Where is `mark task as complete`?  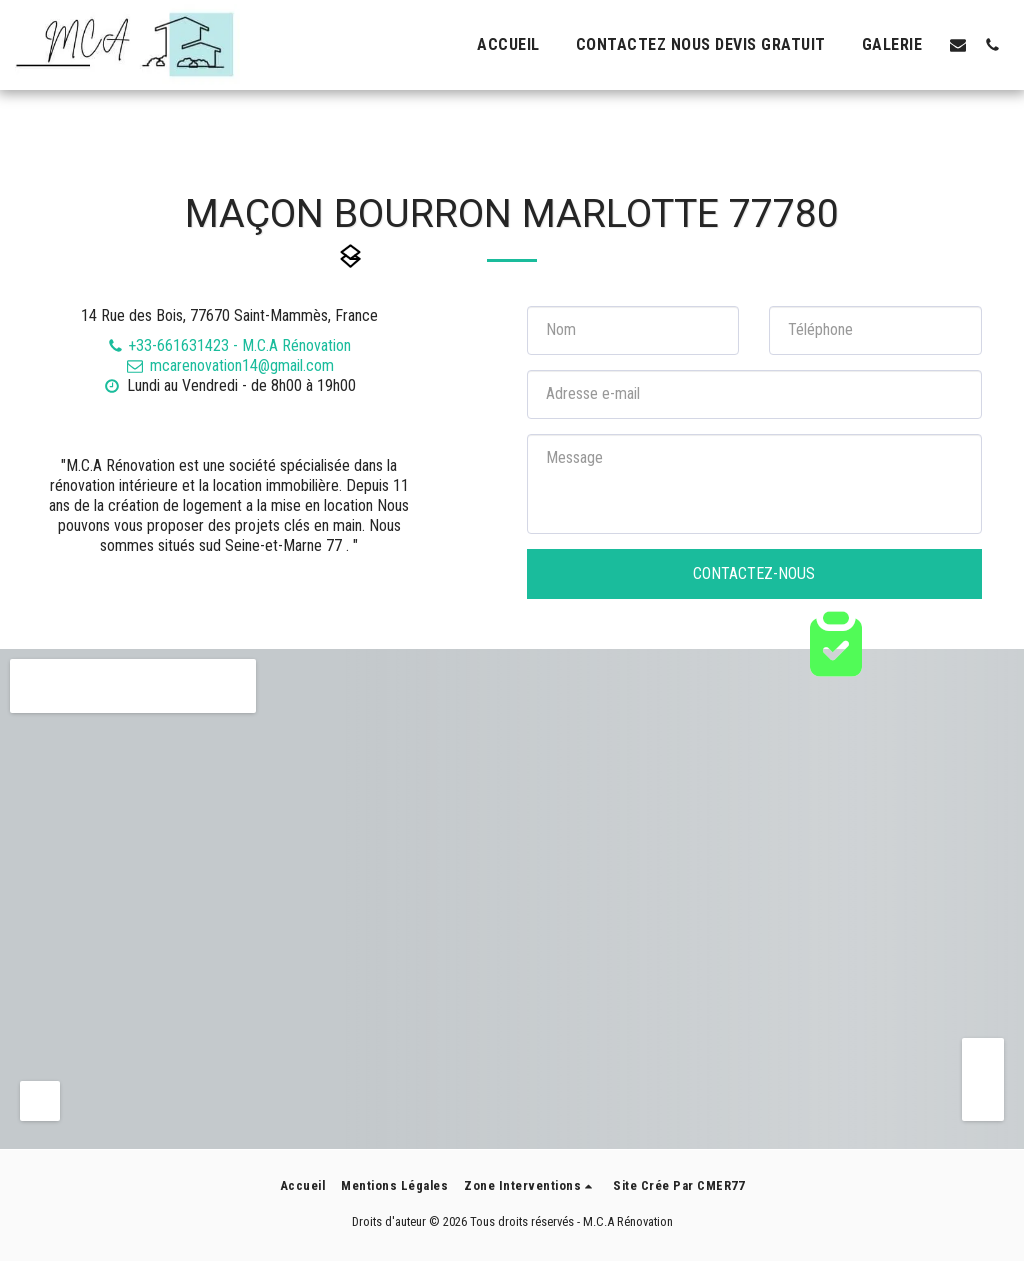 mark task as complete is located at coordinates (836, 644).